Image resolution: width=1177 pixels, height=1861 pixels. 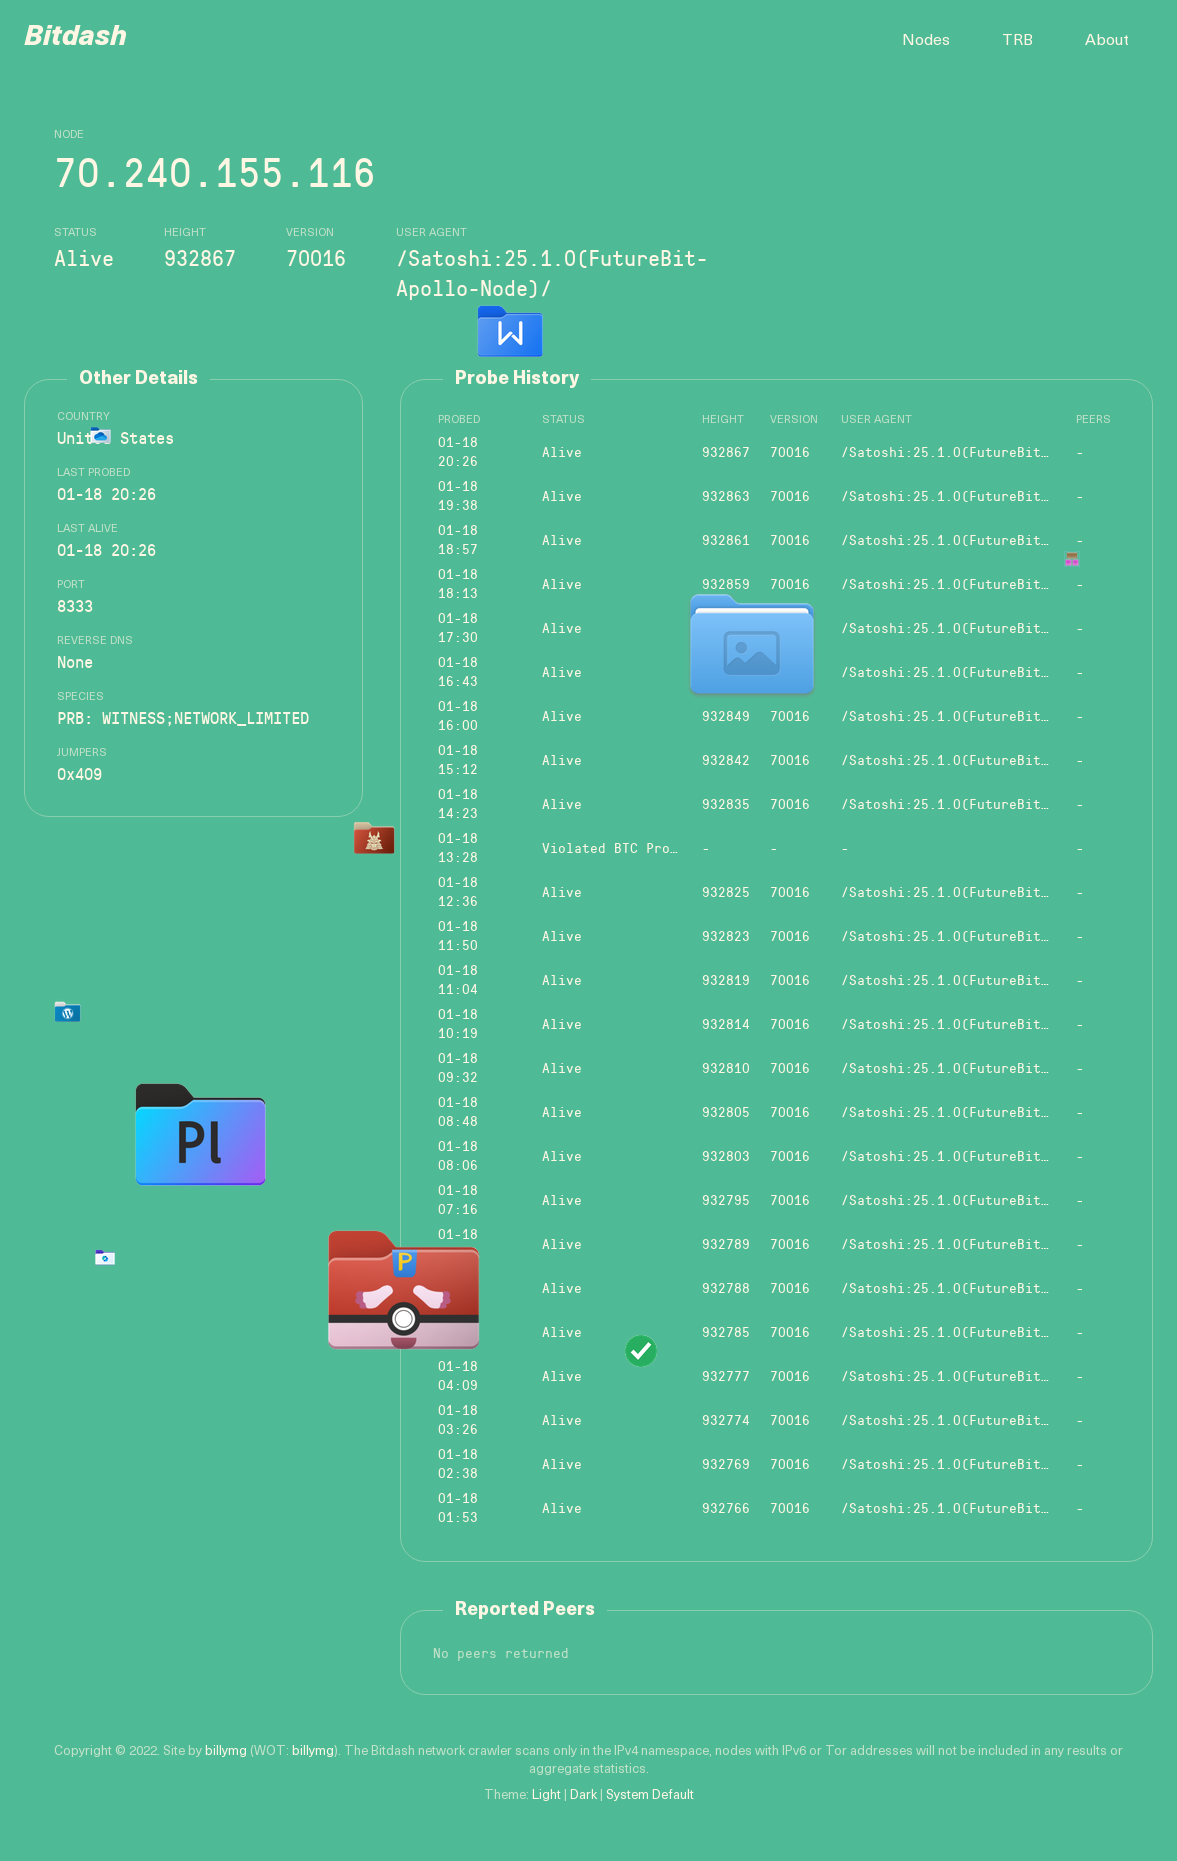 What do you see at coordinates (374, 839) in the screenshot?
I see `folder for storing historical Japanese or shogun-themed content` at bounding box center [374, 839].